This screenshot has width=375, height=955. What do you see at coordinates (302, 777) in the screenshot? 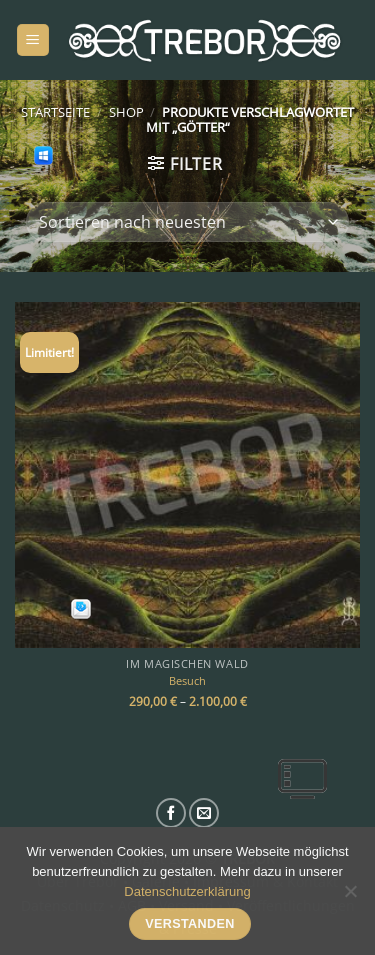
I see `access ubuntu panel preferences` at bounding box center [302, 777].